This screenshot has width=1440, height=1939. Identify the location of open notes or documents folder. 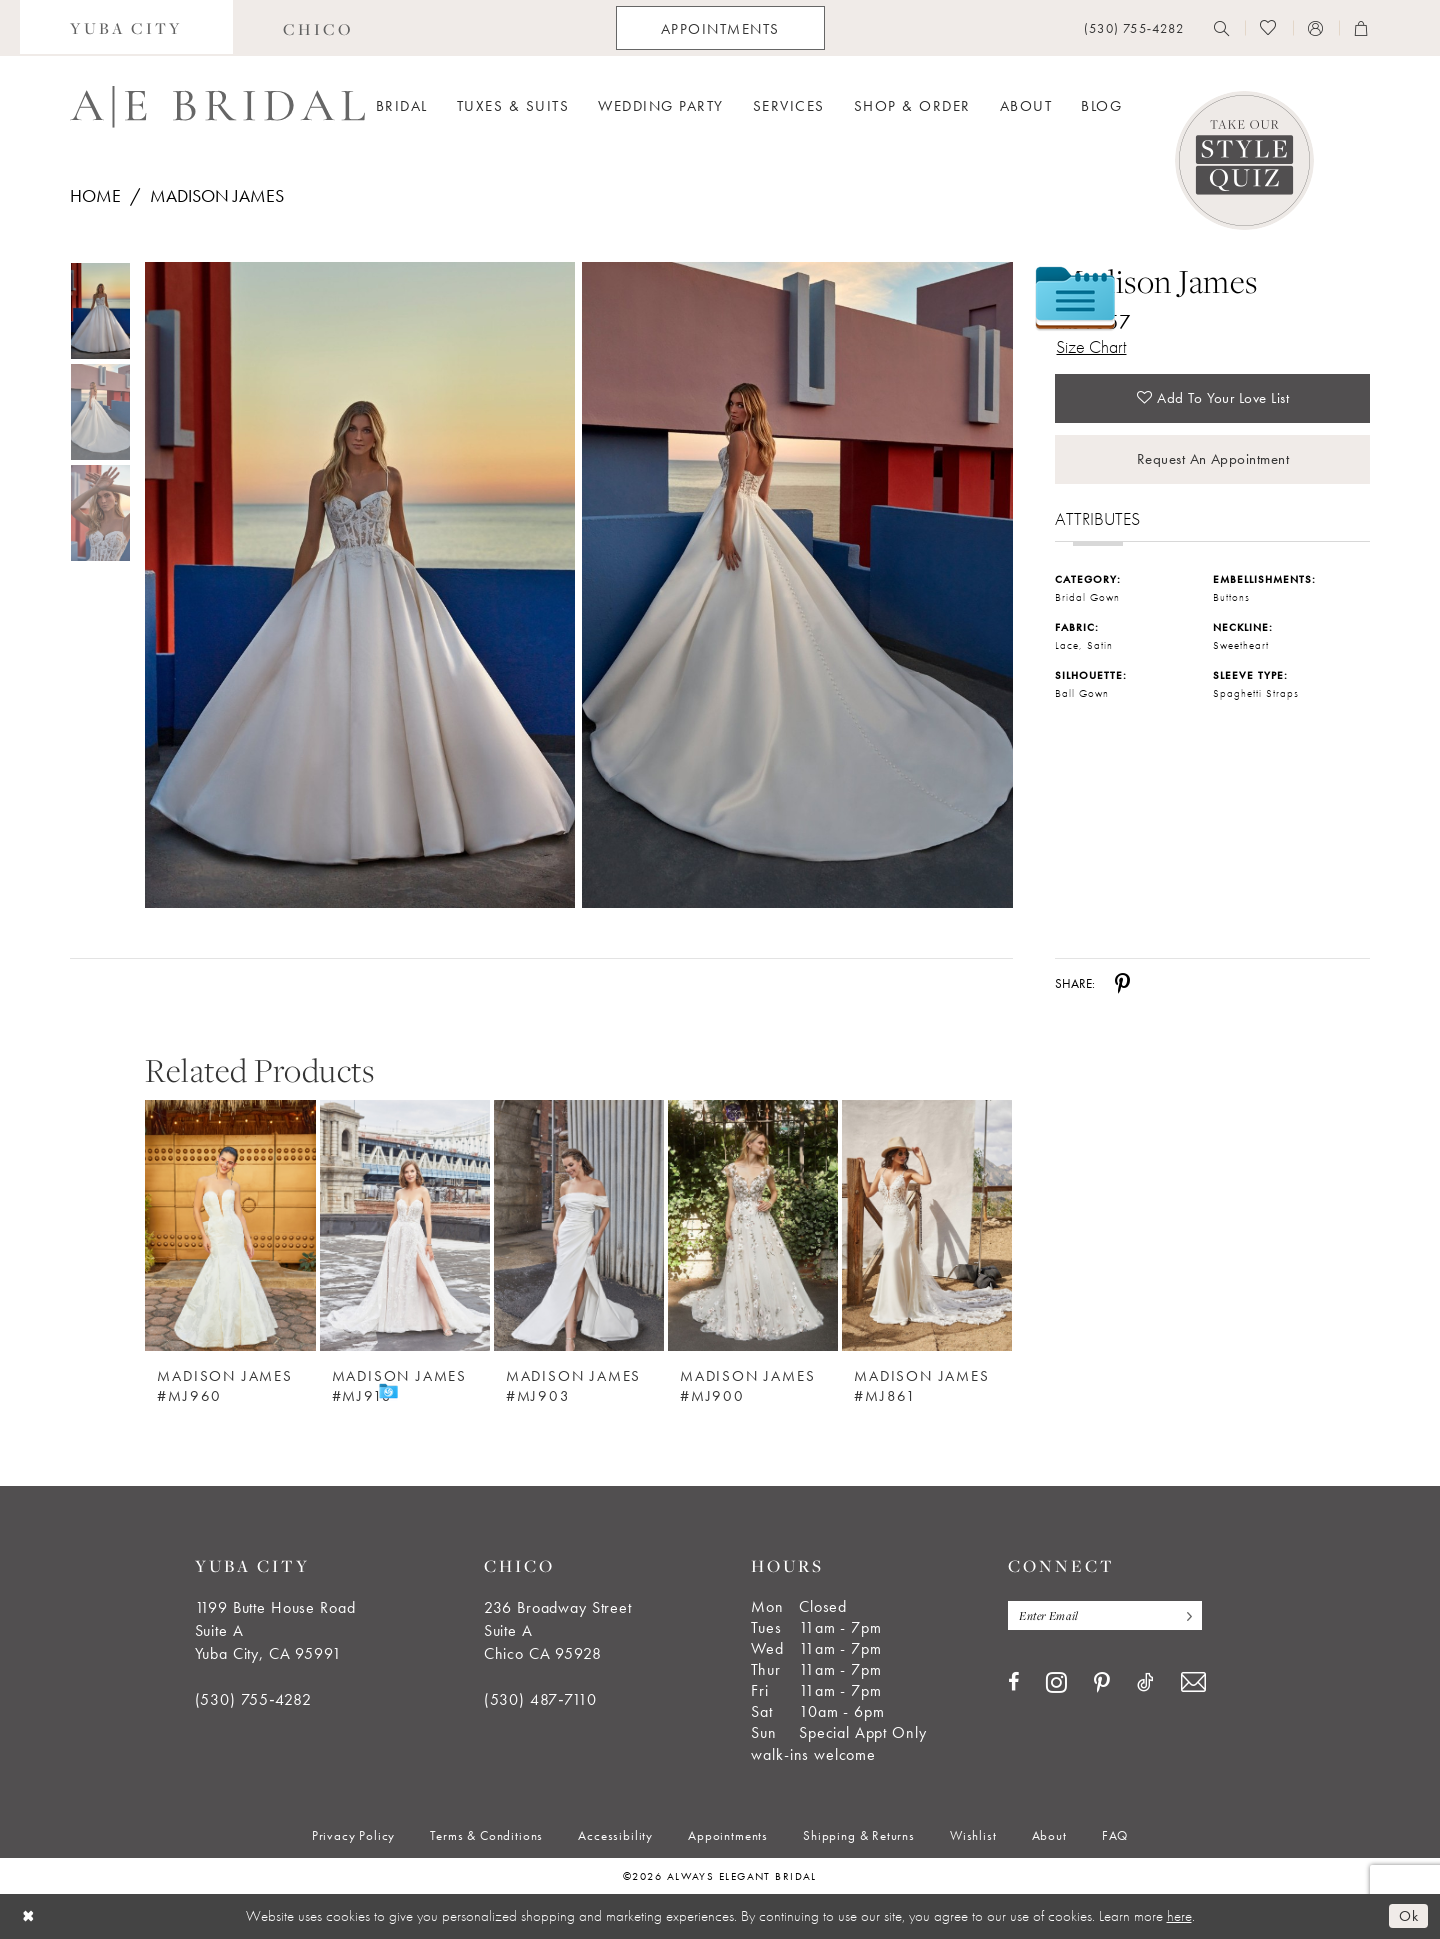
(1075, 300).